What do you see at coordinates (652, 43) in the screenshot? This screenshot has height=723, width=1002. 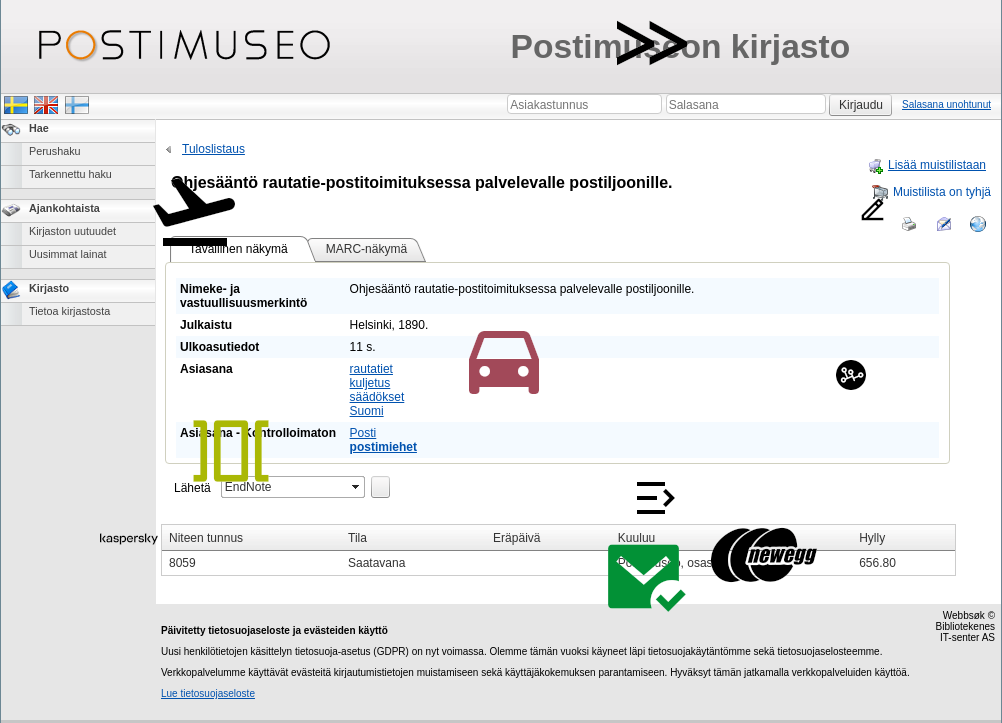 I see `cobalt app or service logo` at bounding box center [652, 43].